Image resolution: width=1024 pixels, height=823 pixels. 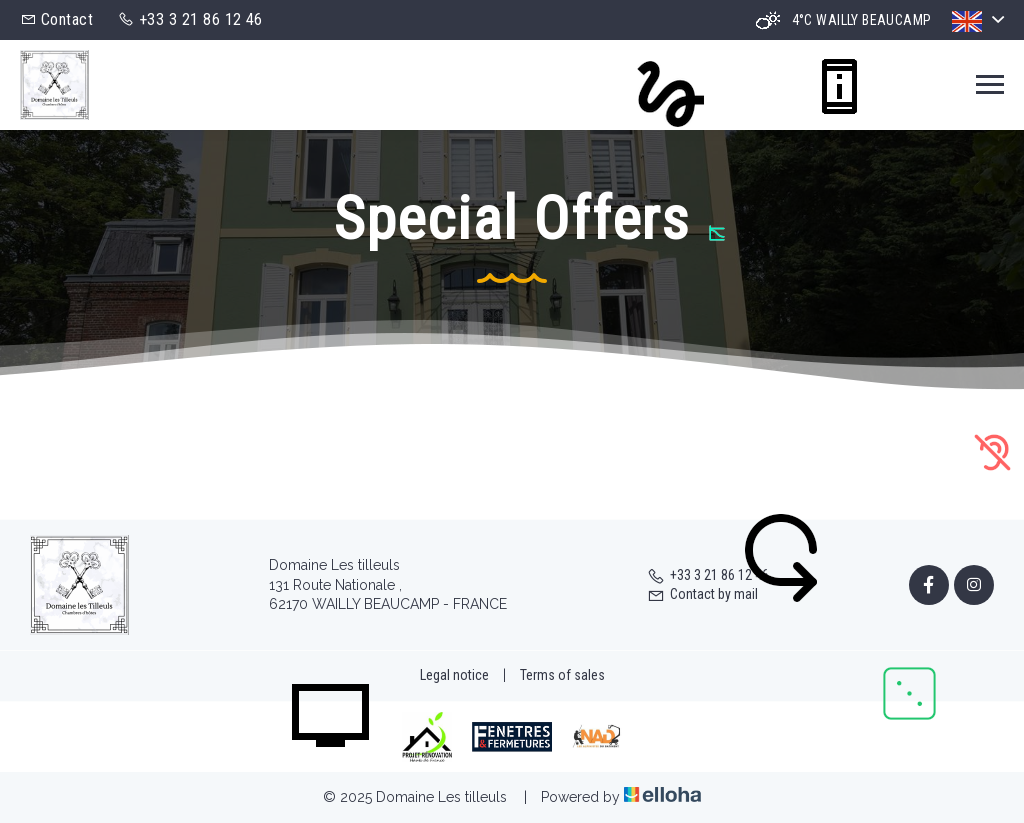 I want to click on access tv or display settings, so click(x=330, y=715).